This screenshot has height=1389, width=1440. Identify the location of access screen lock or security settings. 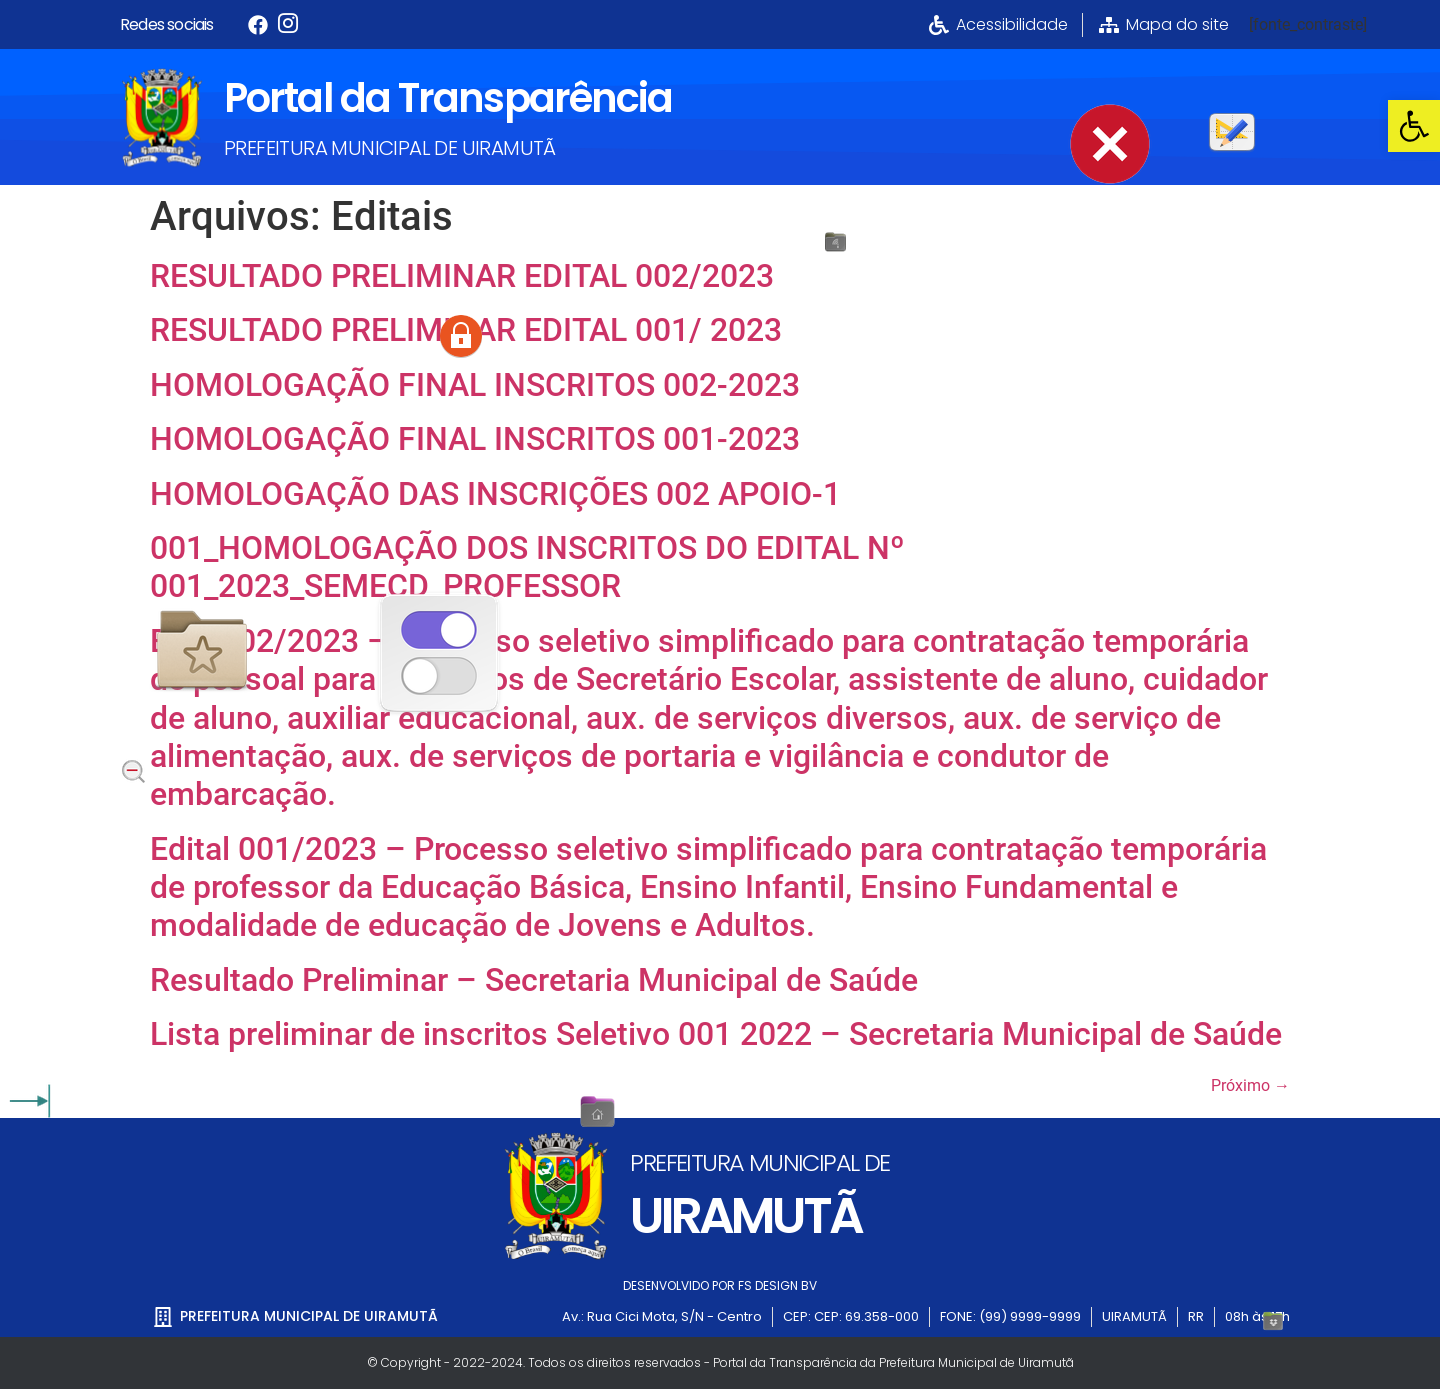
(461, 336).